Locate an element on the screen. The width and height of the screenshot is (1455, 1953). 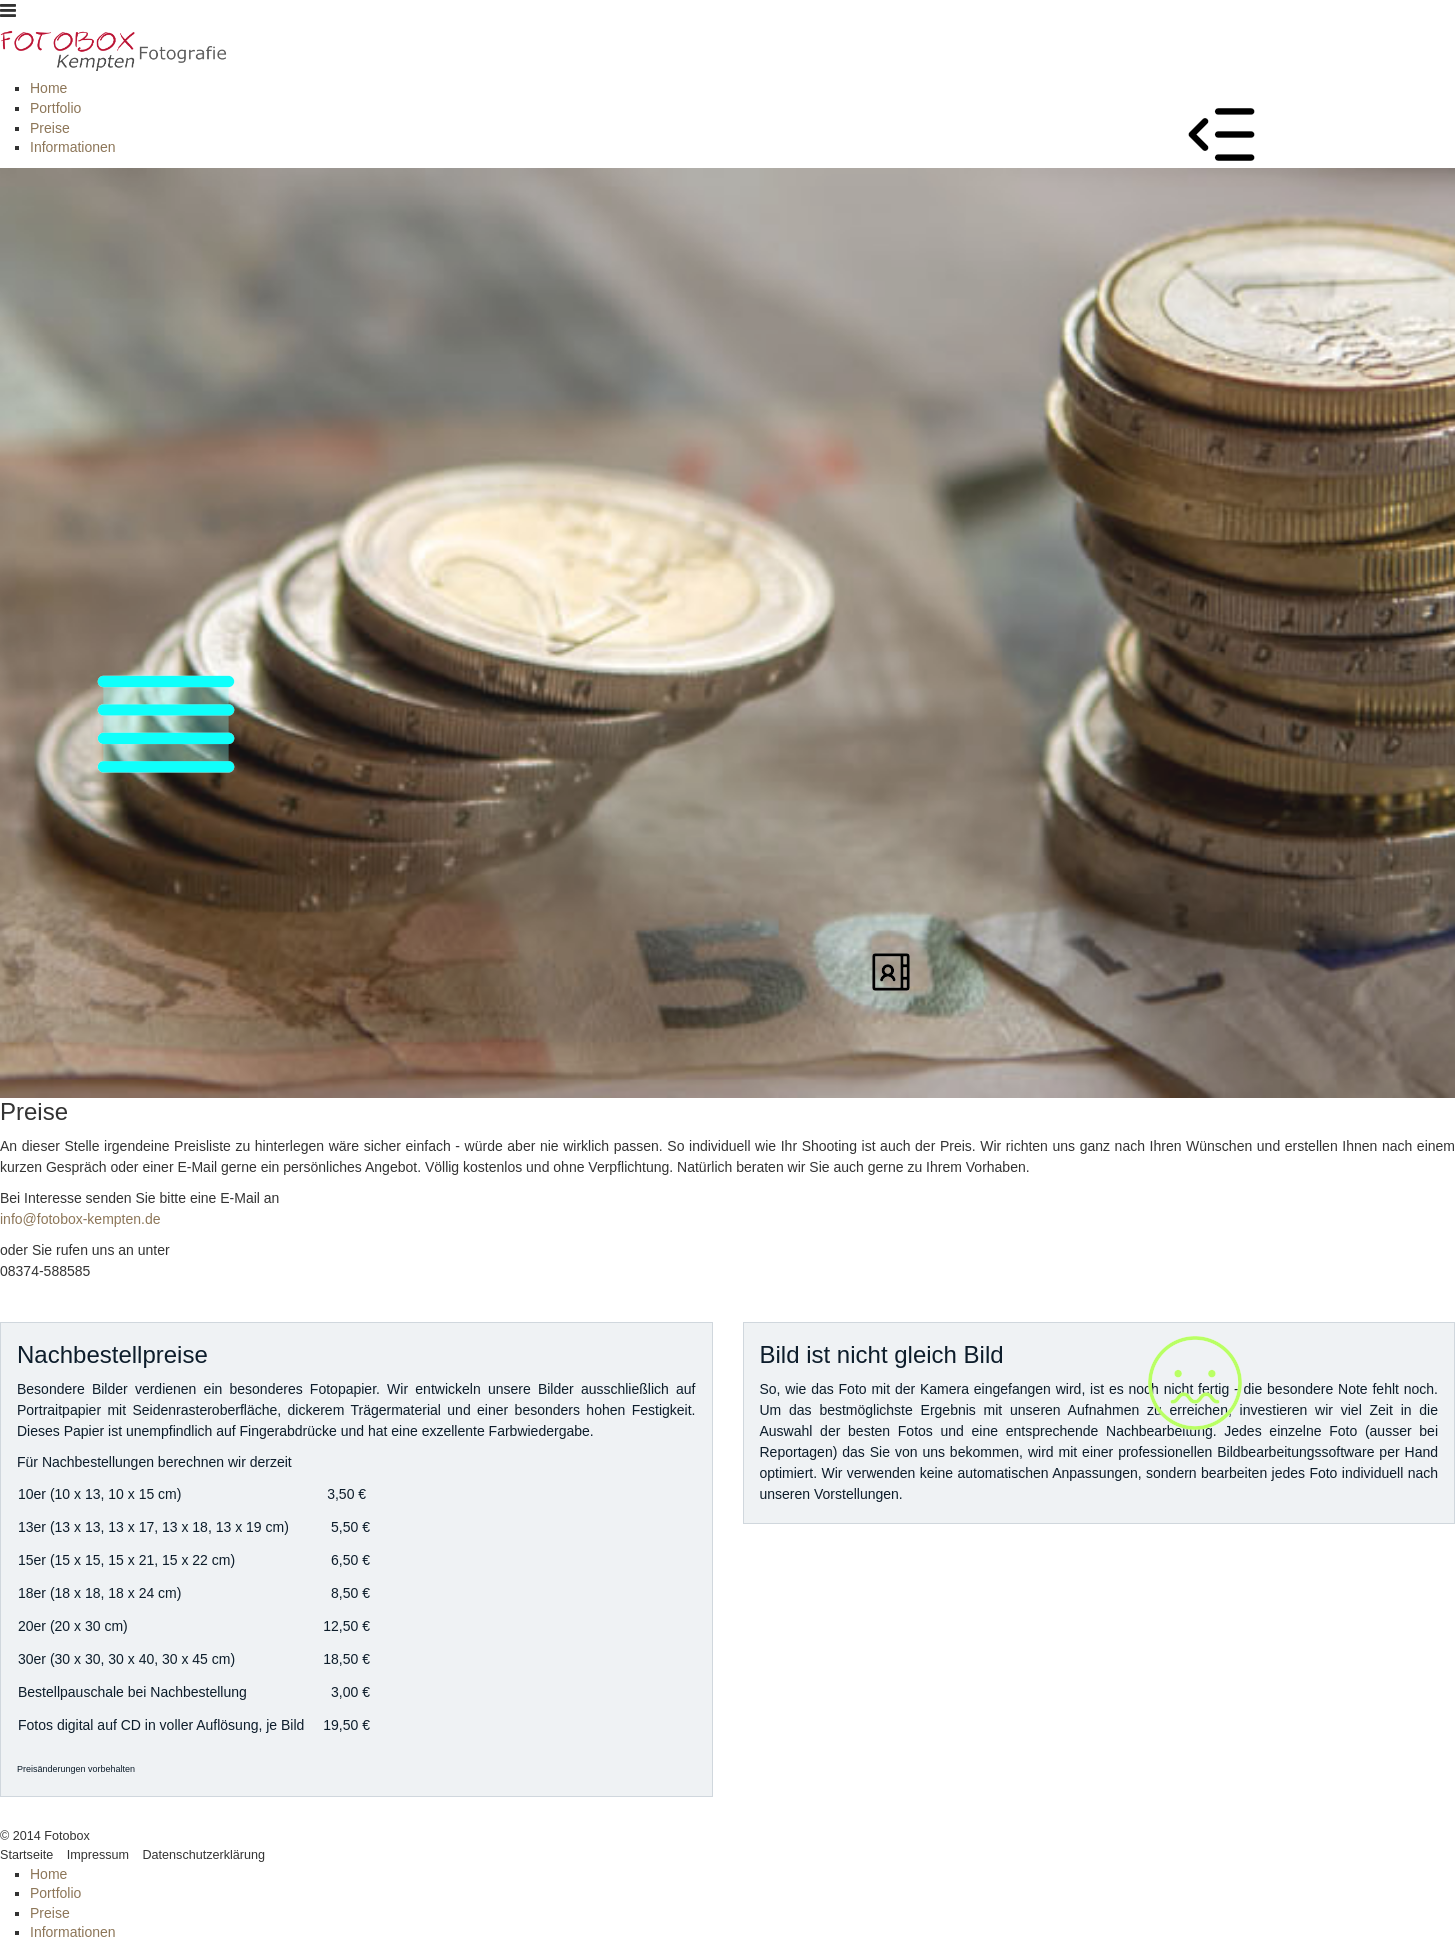
indicates an error or something went wrong is located at coordinates (1195, 1383).